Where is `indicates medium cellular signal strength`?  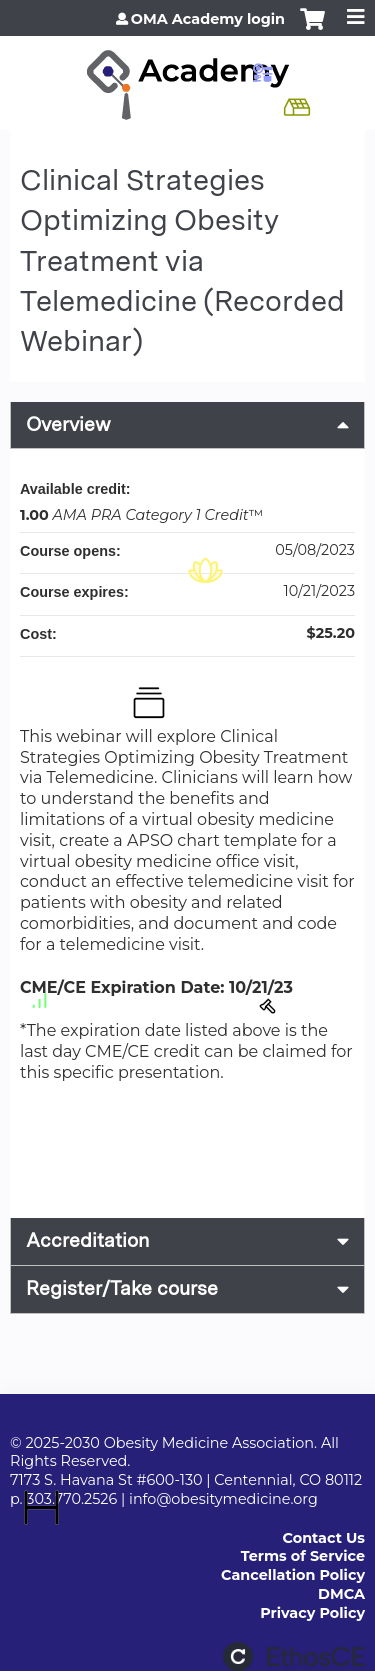 indicates medium cellular signal strength is located at coordinates (46, 996).